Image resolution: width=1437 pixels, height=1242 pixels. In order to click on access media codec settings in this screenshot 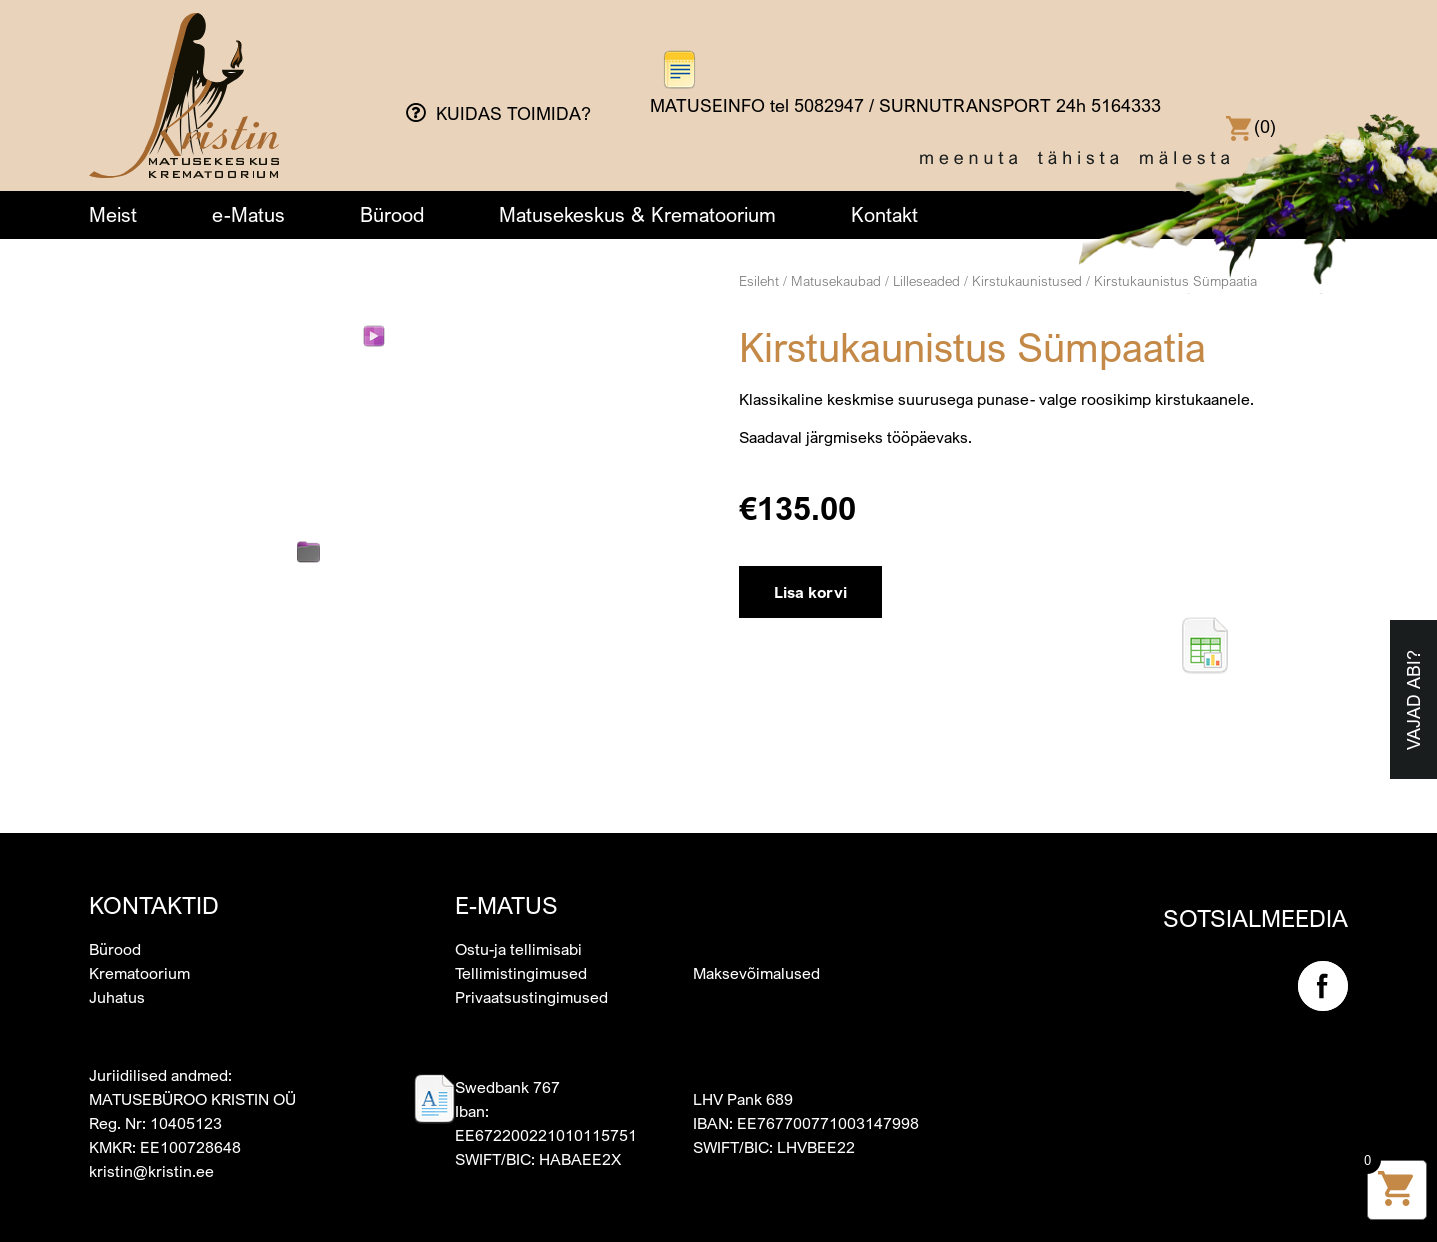, I will do `click(374, 336)`.